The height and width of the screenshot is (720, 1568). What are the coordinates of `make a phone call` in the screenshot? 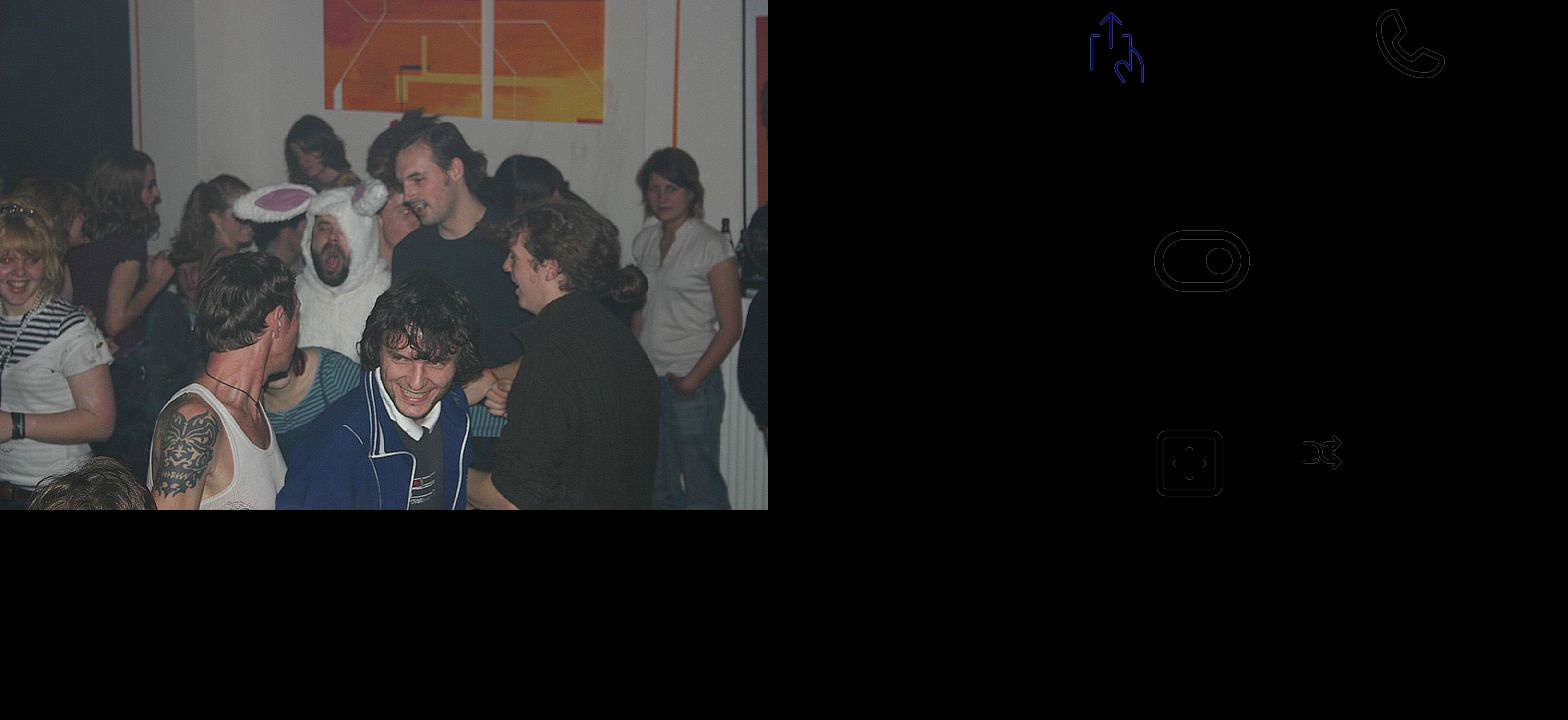 It's located at (1409, 45).